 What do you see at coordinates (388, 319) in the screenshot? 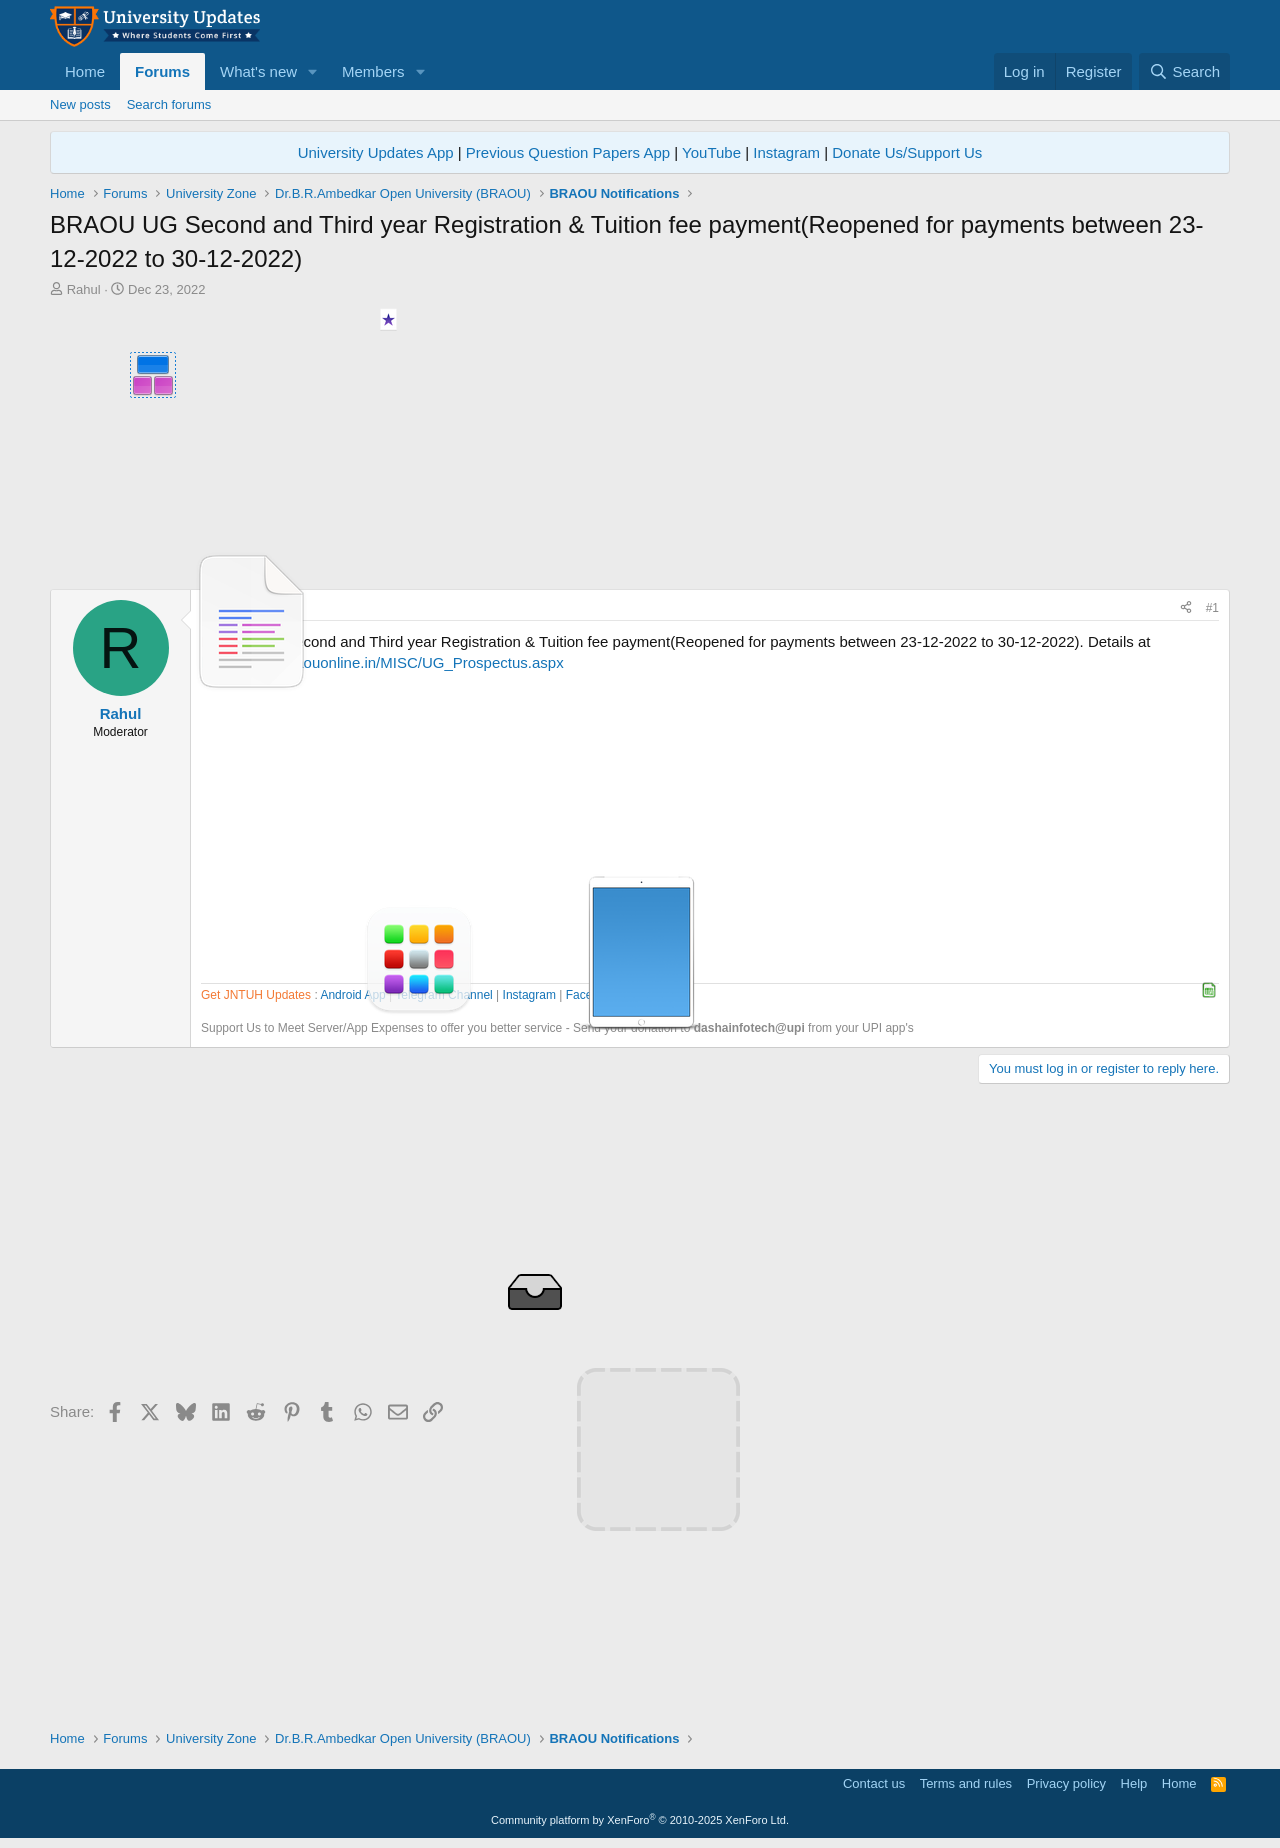
I see `mark a media clip as a favorite` at bounding box center [388, 319].